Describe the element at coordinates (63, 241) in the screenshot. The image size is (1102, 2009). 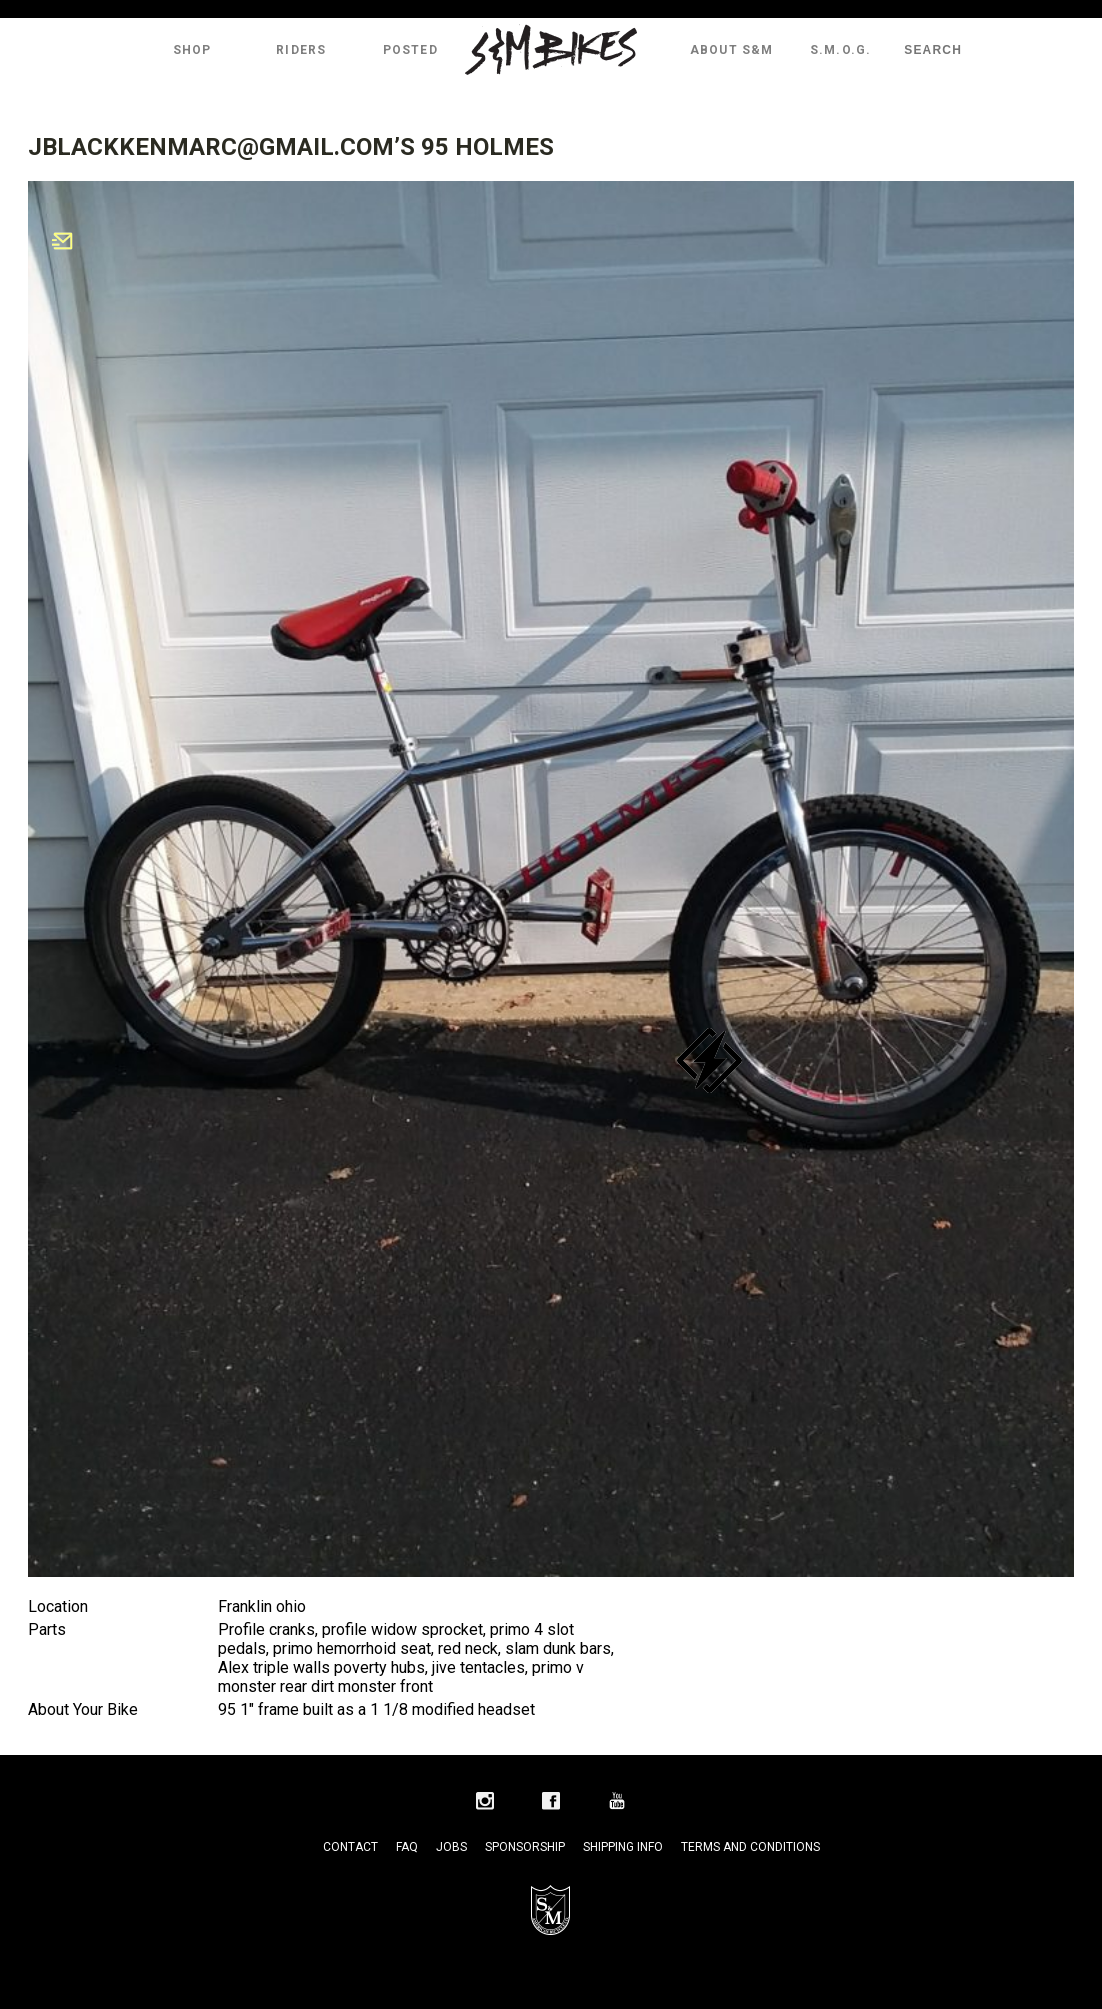
I see `send an email or message` at that location.